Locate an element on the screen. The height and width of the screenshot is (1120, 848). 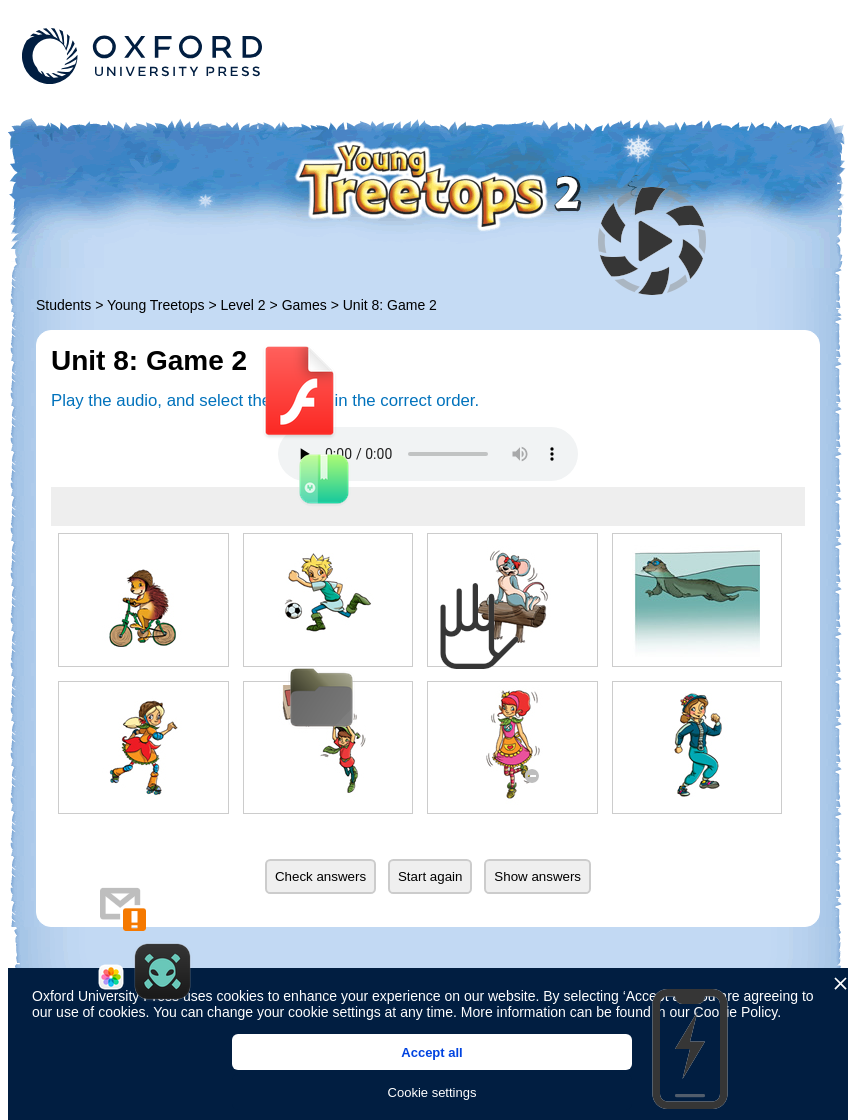
access privacy settings is located at coordinates (478, 626).